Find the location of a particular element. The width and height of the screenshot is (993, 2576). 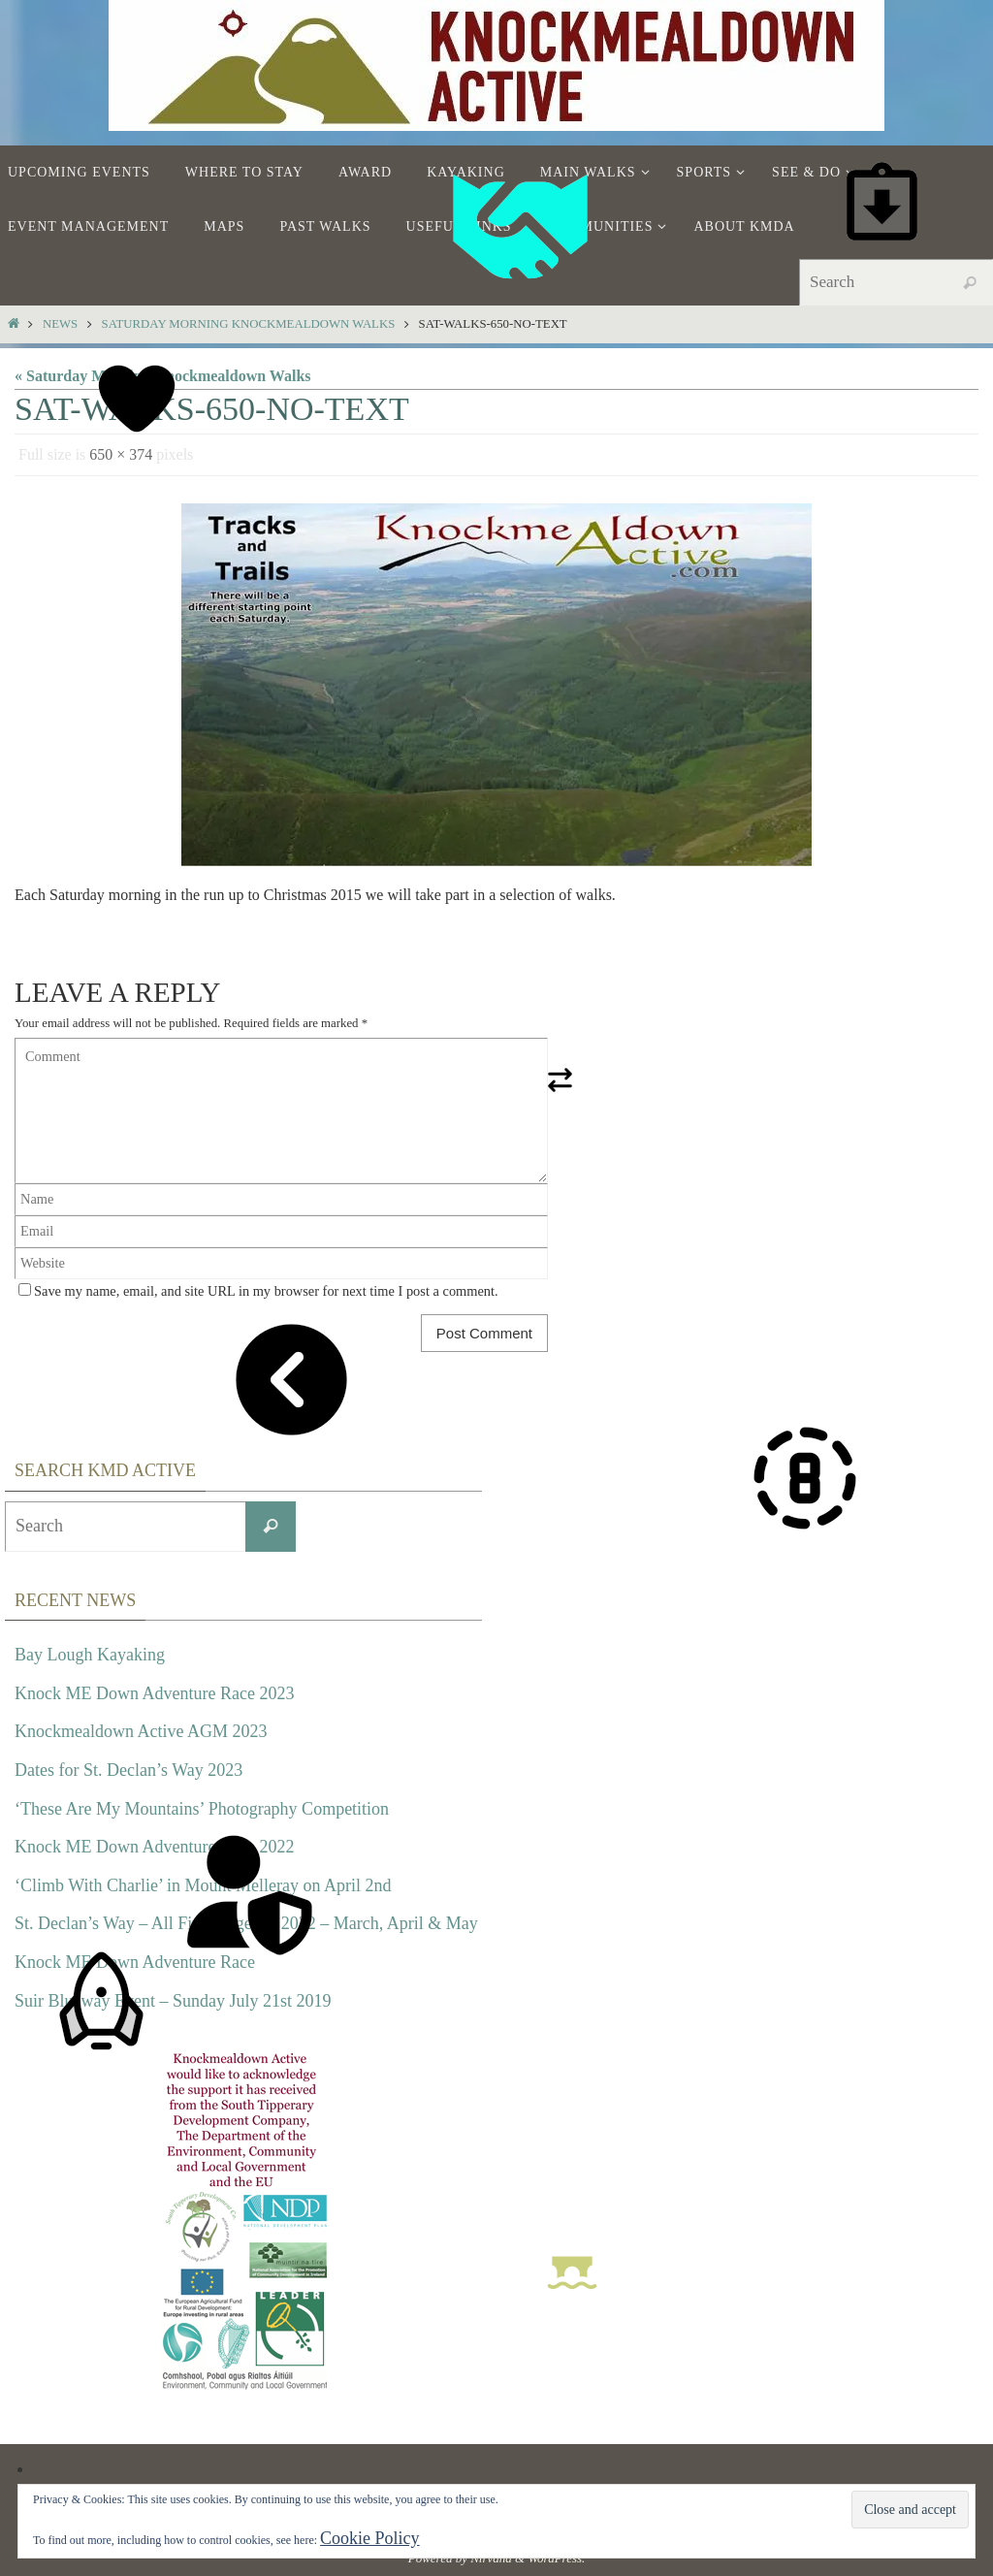

swap or exchange items is located at coordinates (560, 1079).